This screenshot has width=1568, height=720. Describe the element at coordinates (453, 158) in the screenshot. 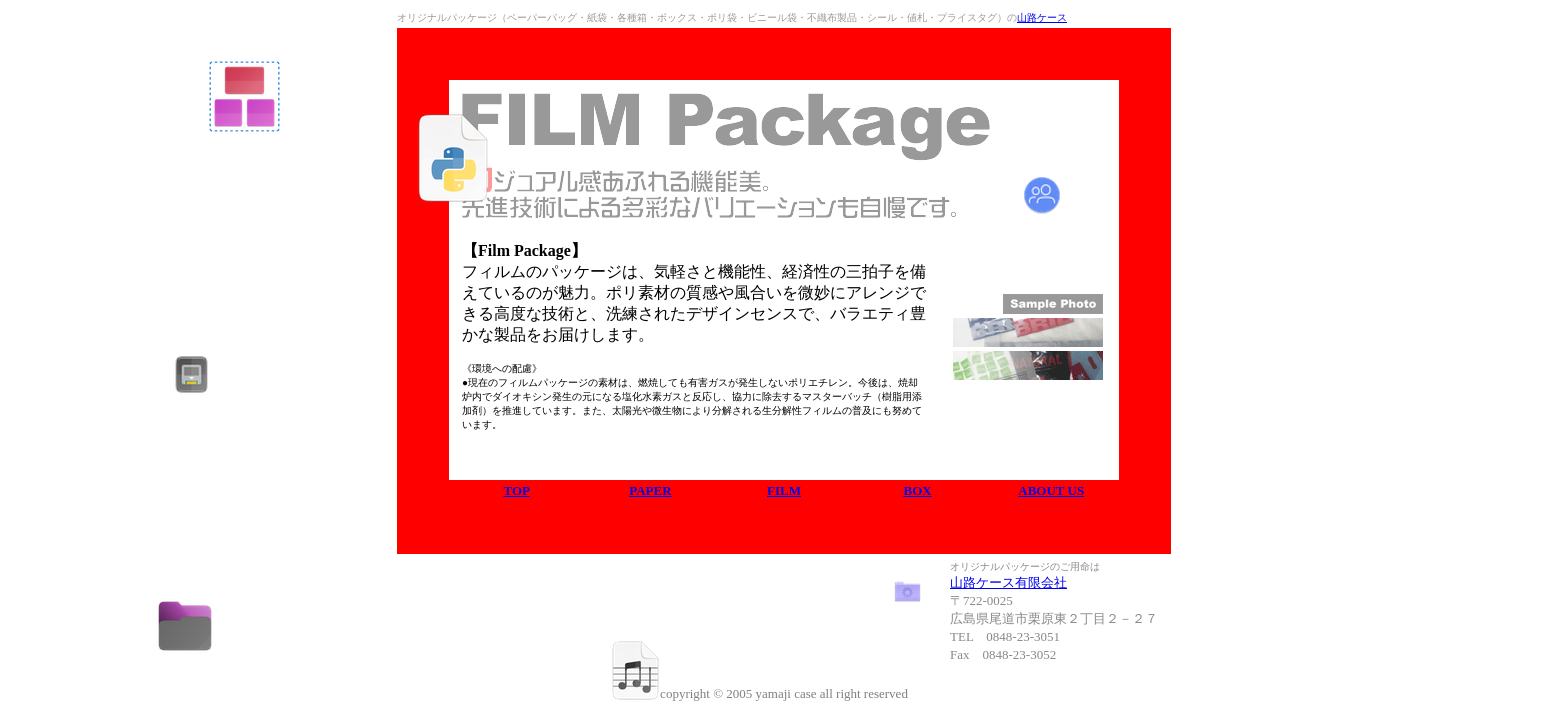

I see `a python 3 source code file` at that location.